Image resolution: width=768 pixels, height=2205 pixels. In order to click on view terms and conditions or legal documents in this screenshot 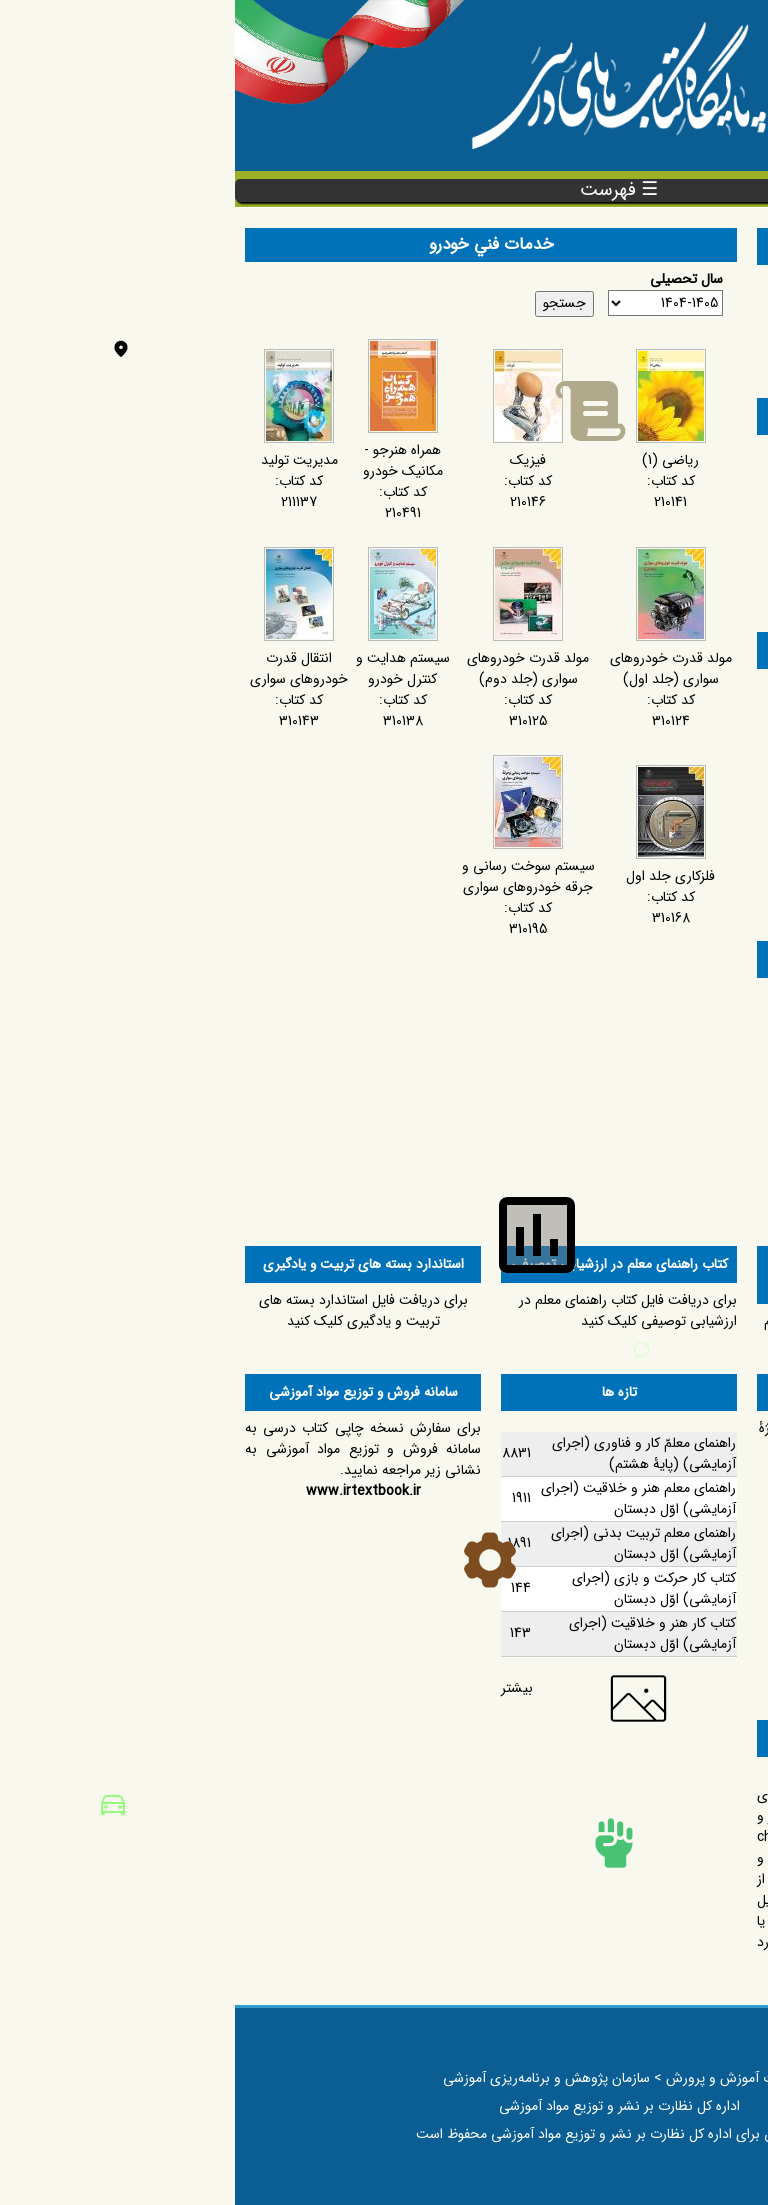, I will do `click(593, 411)`.